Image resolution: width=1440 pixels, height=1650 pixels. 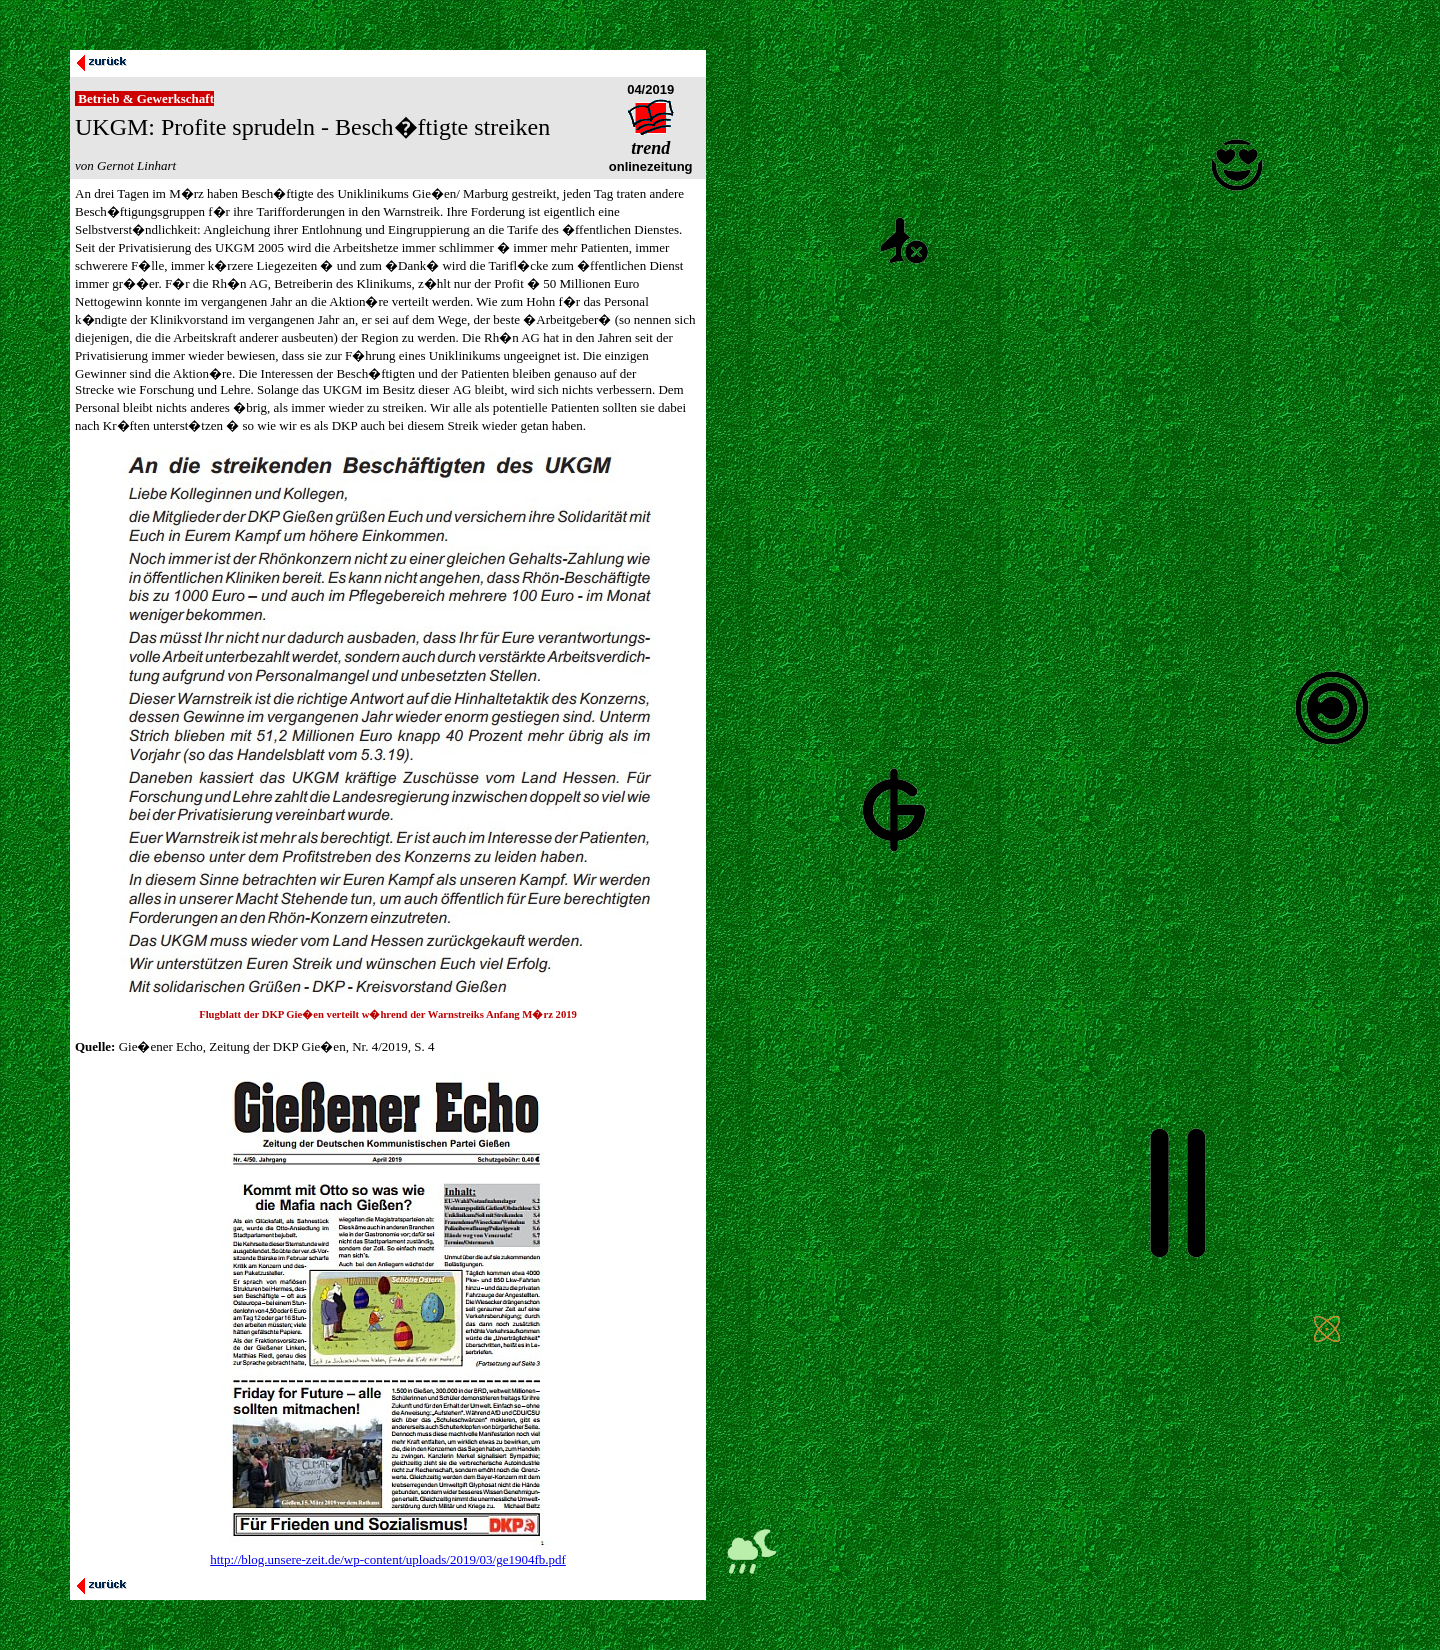 I want to click on indicates nighttime rain in weather forecast, so click(x=752, y=1551).